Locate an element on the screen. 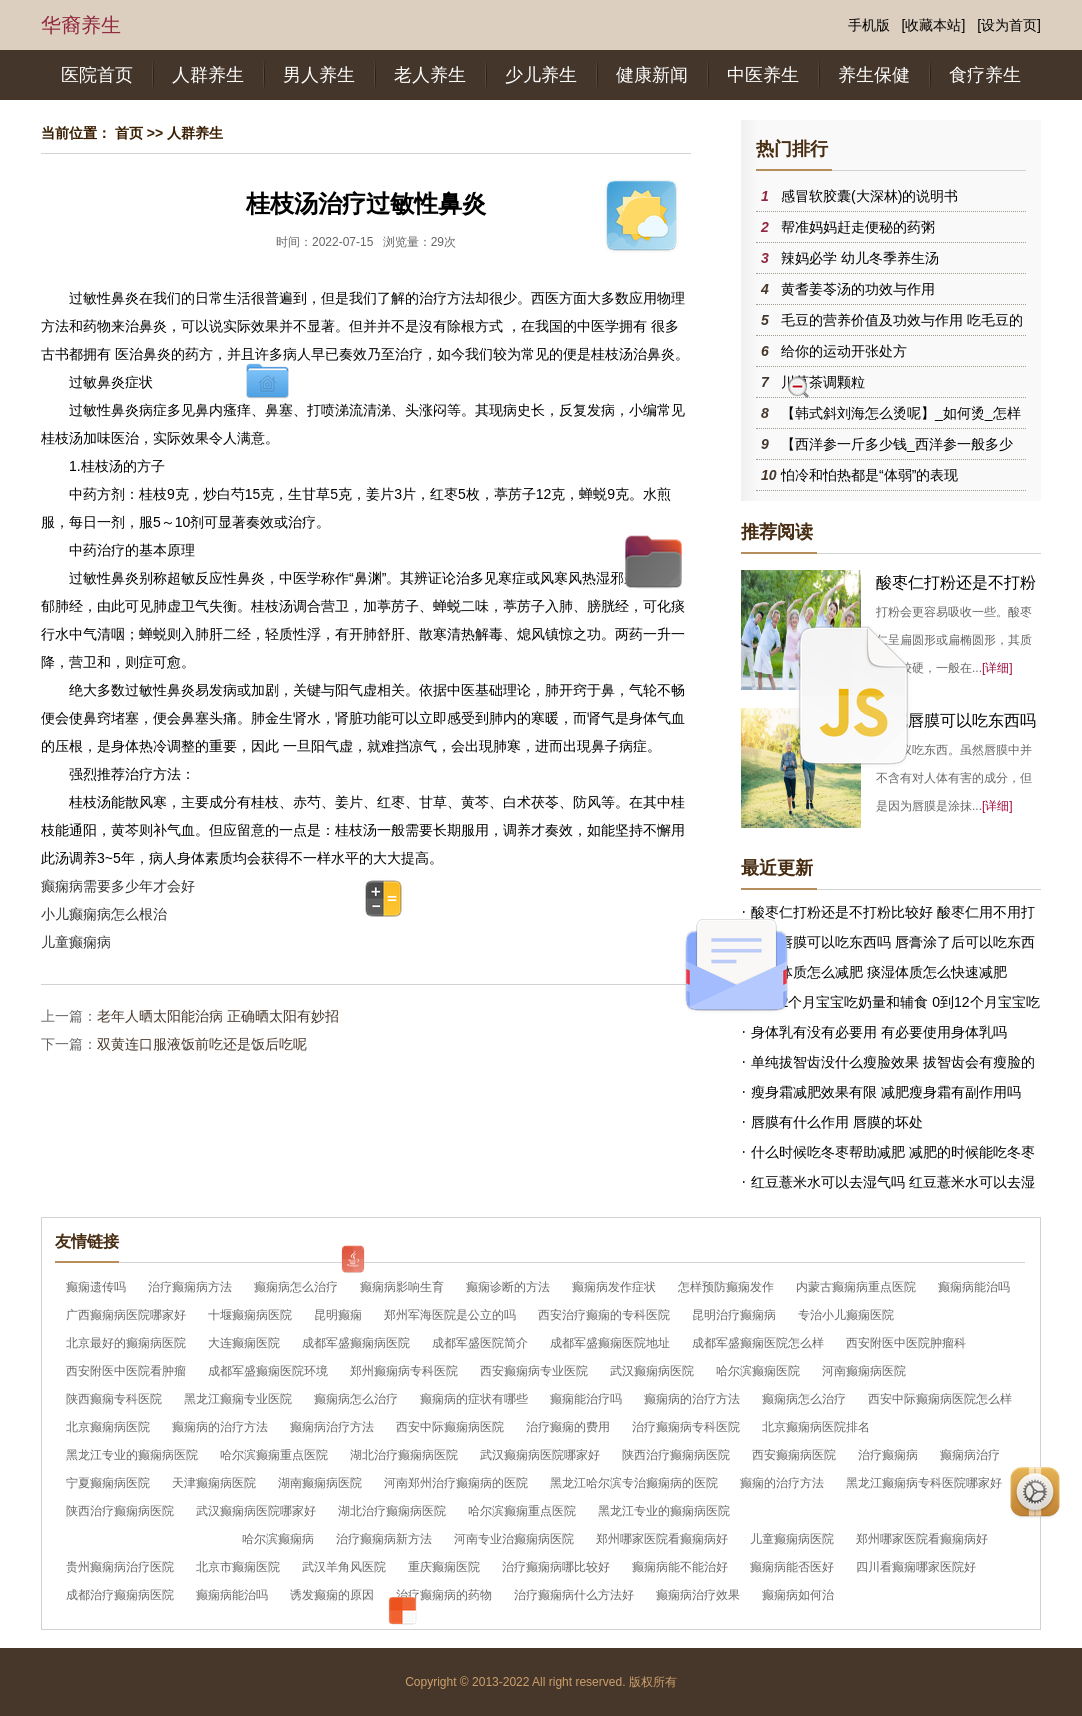 The width and height of the screenshot is (1082, 1716). a java source code file is located at coordinates (353, 1259).